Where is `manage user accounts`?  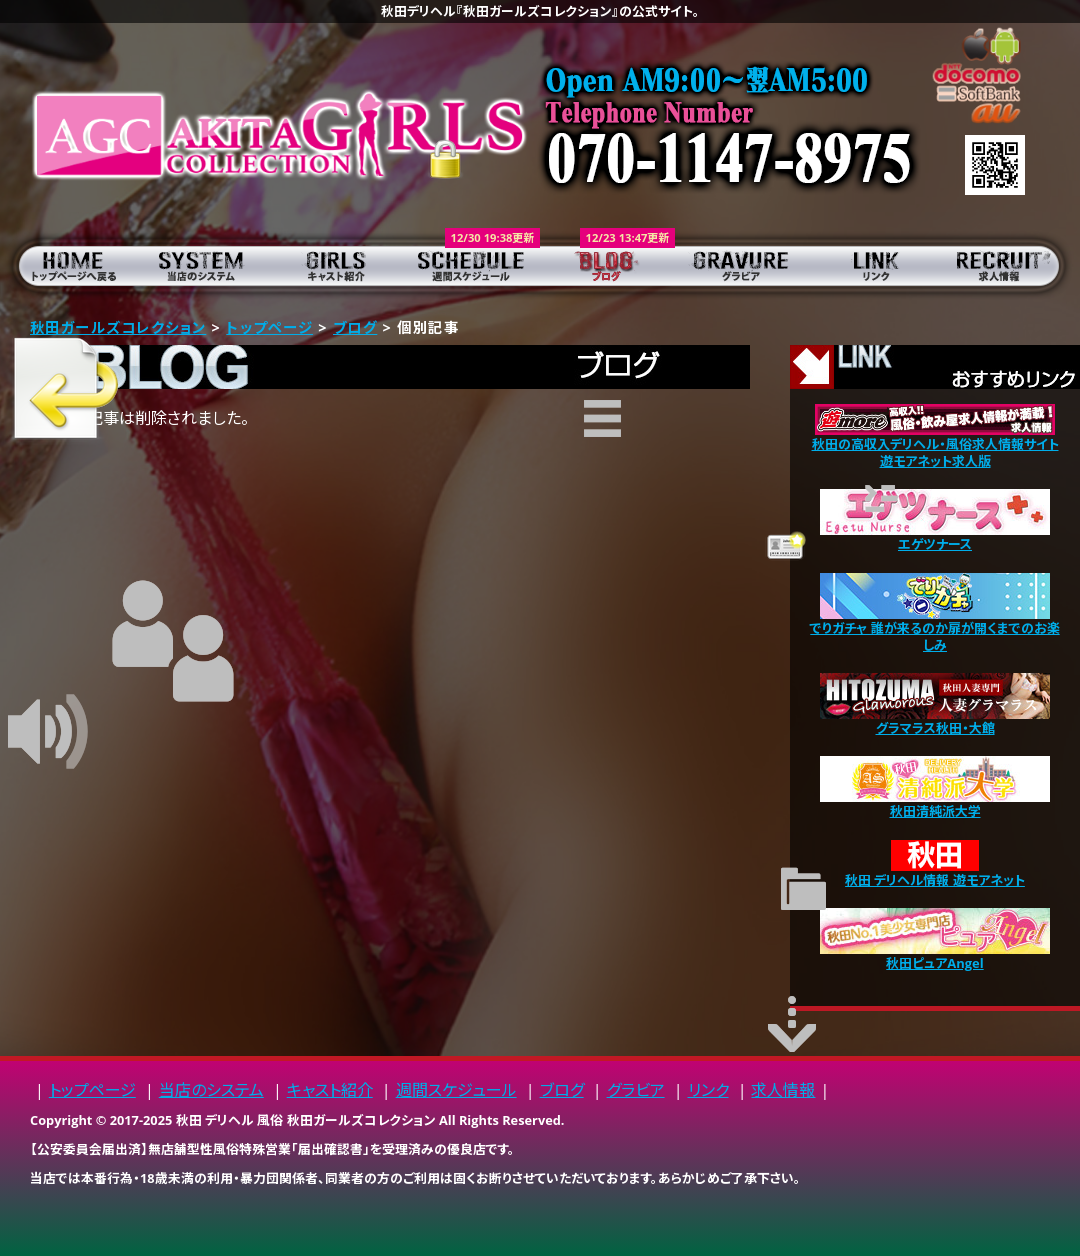
manage user accounts is located at coordinates (173, 641).